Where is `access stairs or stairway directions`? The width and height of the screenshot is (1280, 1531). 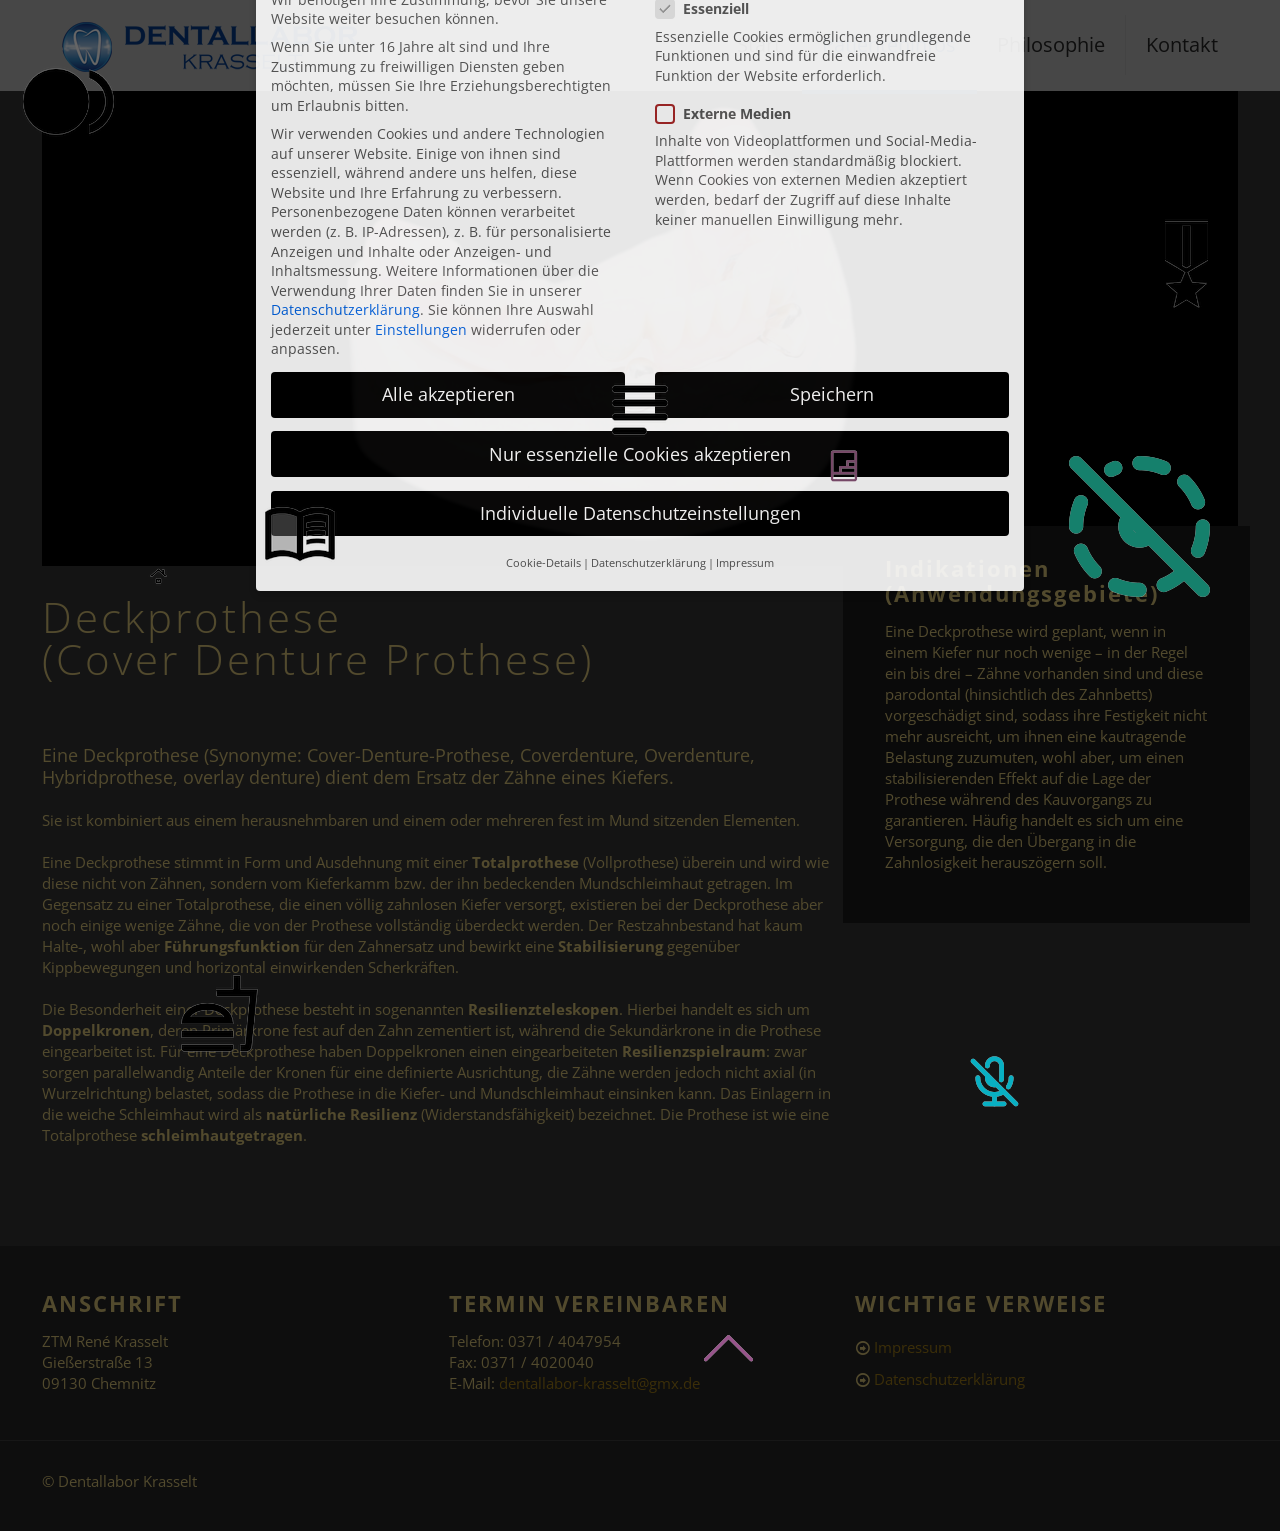 access stairs or stairway directions is located at coordinates (844, 466).